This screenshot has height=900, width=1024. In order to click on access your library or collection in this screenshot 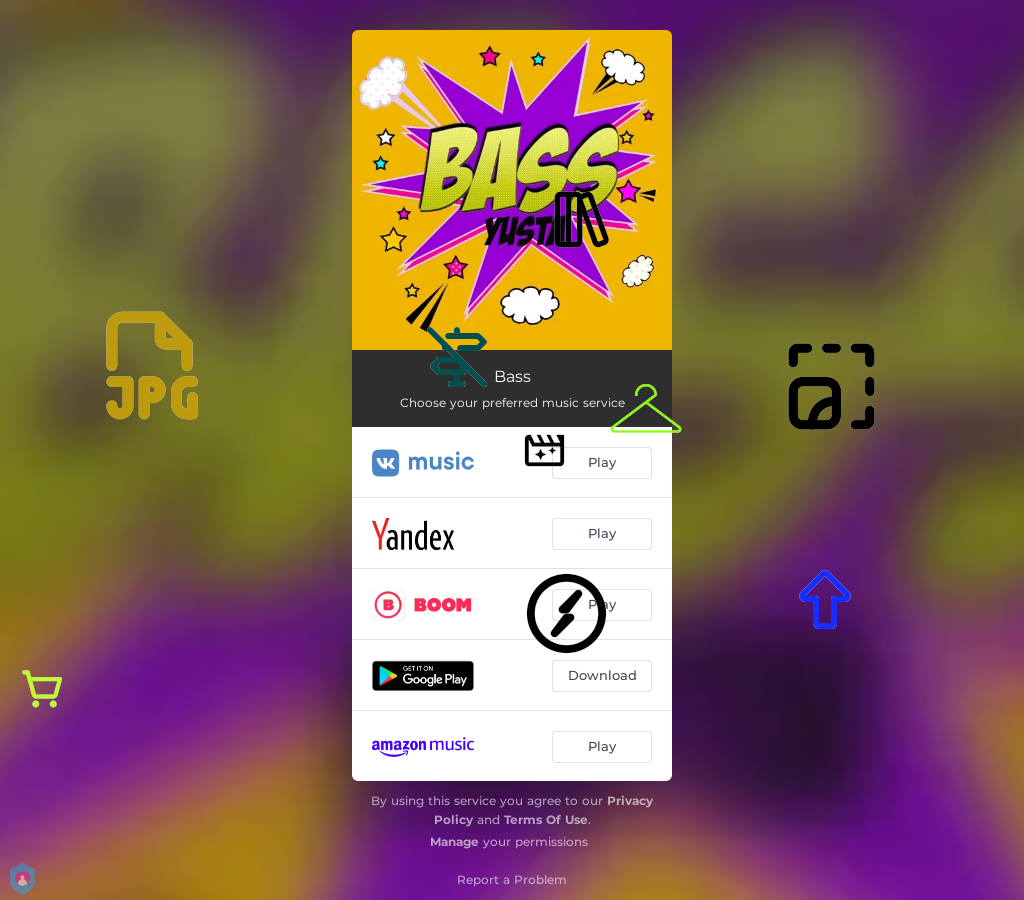, I will do `click(582, 219)`.